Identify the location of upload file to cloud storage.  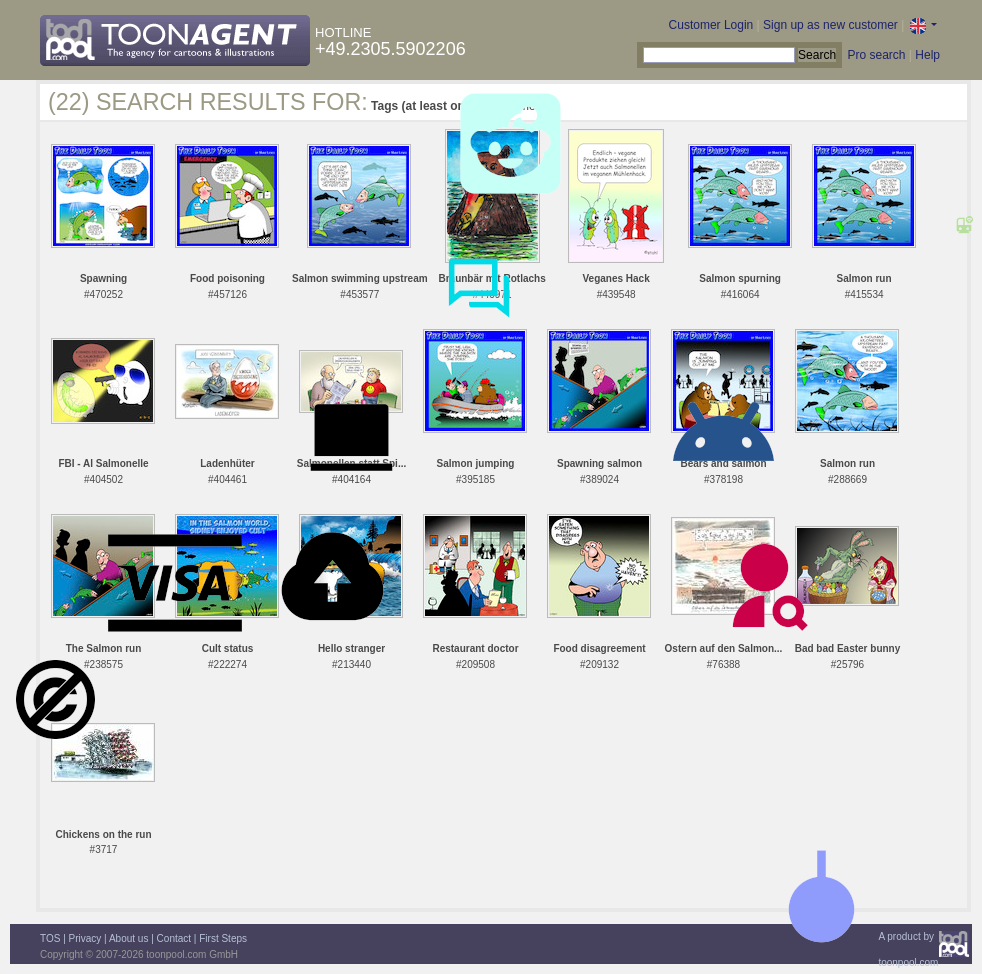
(332, 578).